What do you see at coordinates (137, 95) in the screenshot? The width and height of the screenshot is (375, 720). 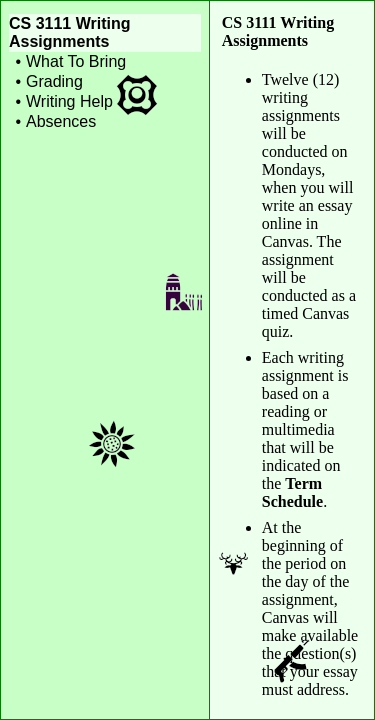 I see `open settings or configuration menu` at bounding box center [137, 95].